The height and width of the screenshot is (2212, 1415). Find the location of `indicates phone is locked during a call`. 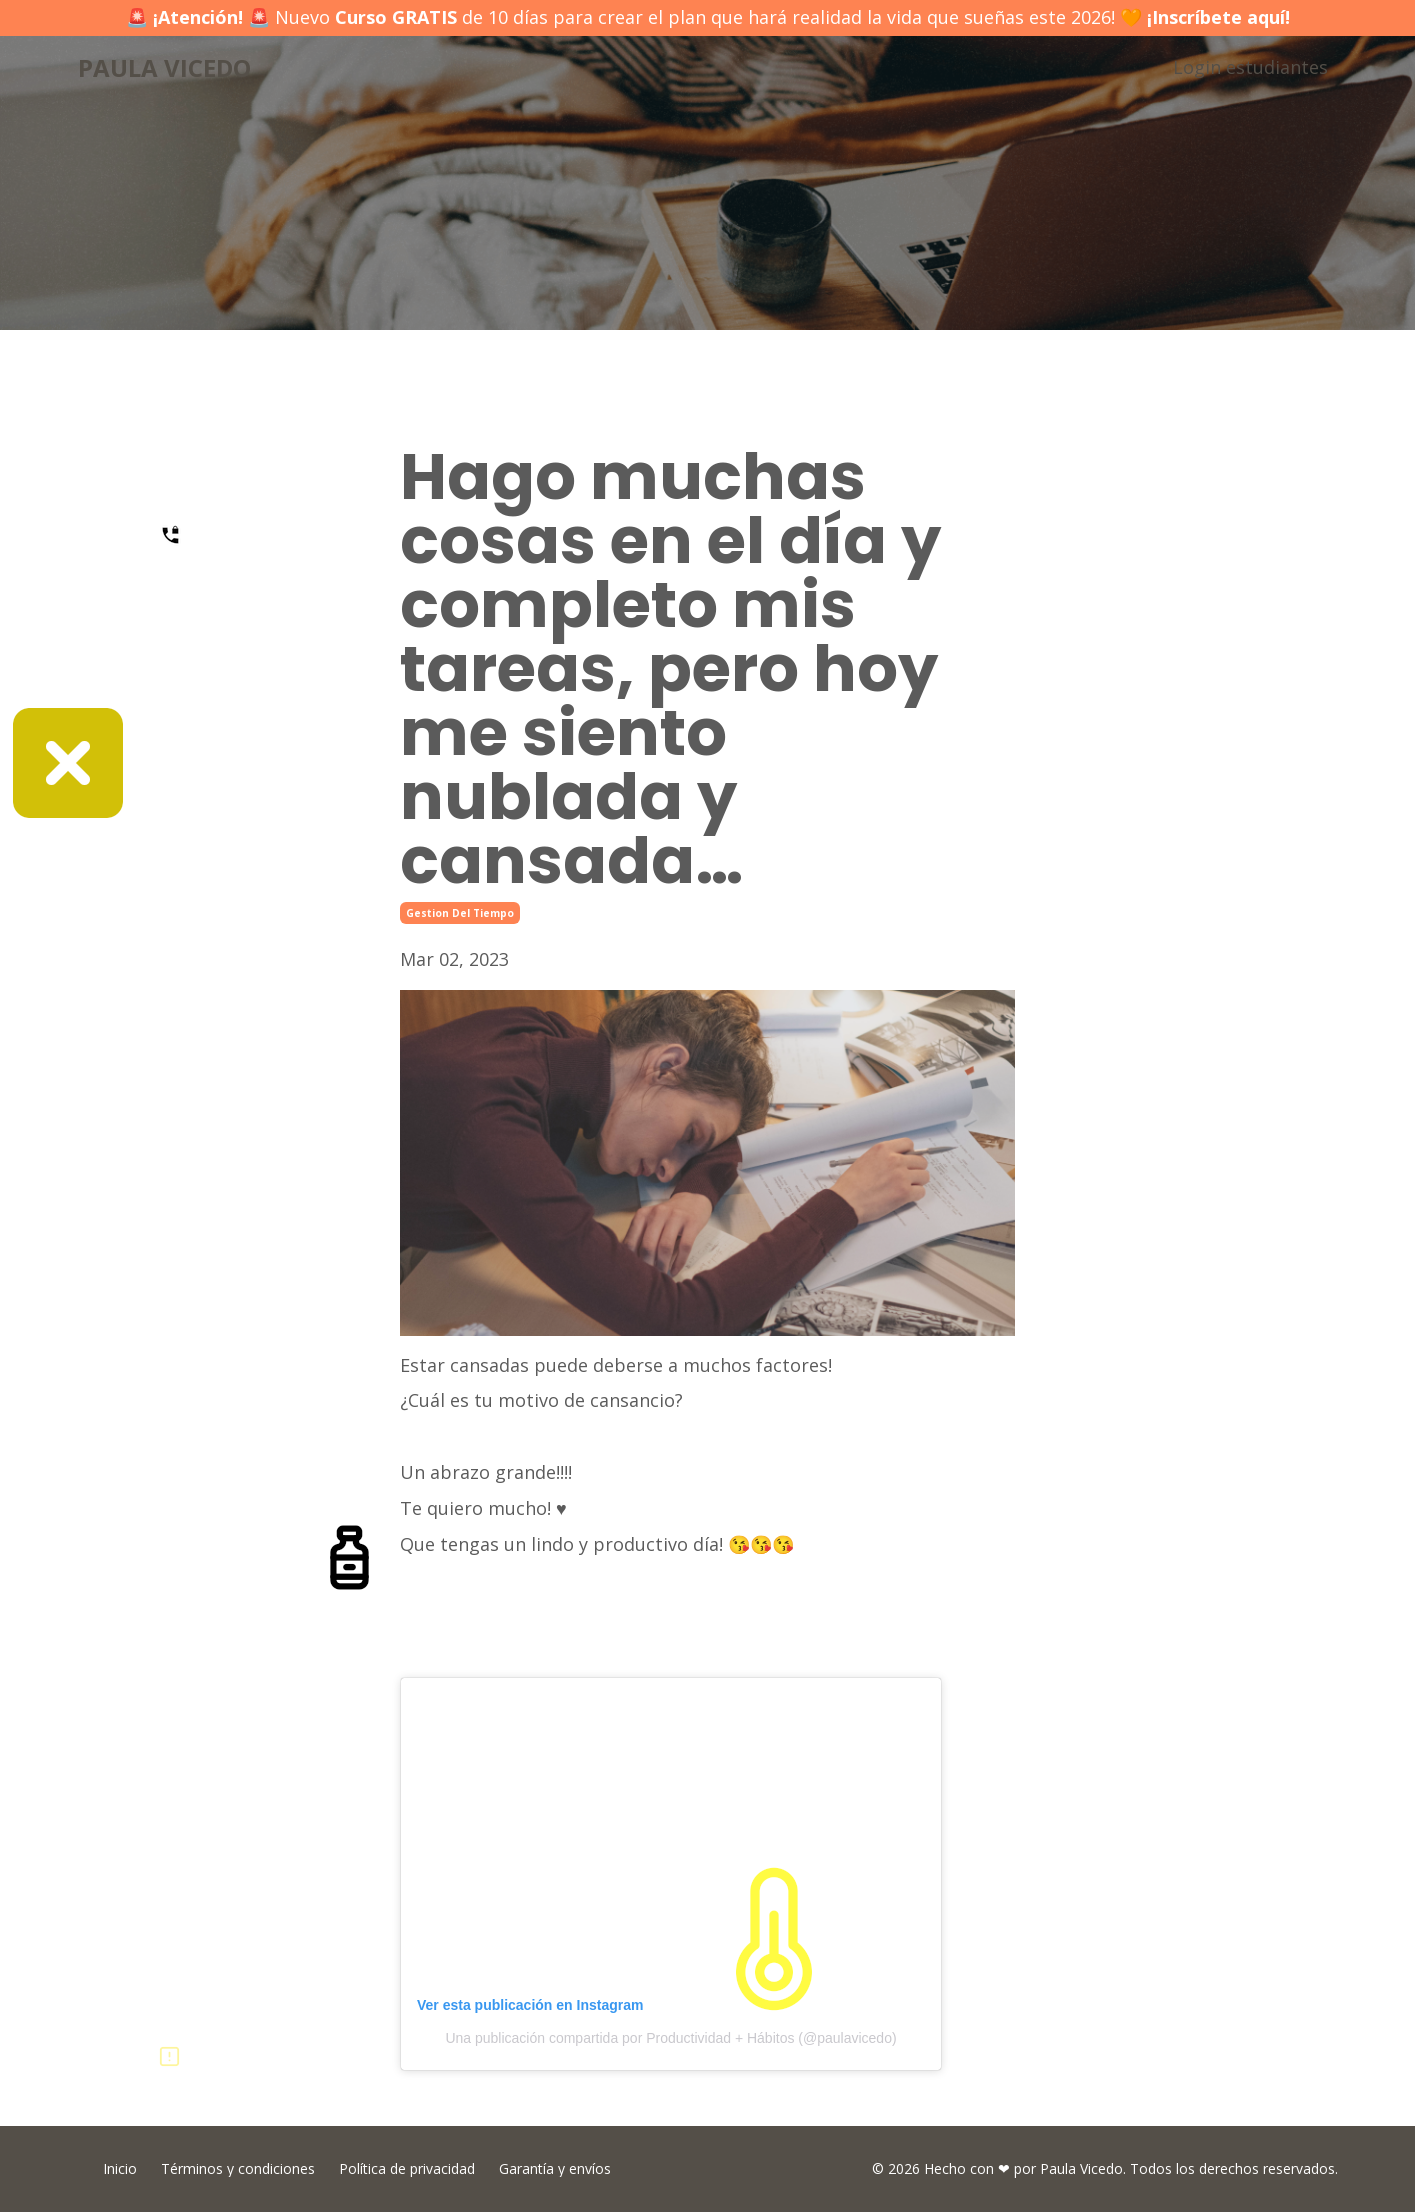

indicates phone is locked during a call is located at coordinates (170, 535).